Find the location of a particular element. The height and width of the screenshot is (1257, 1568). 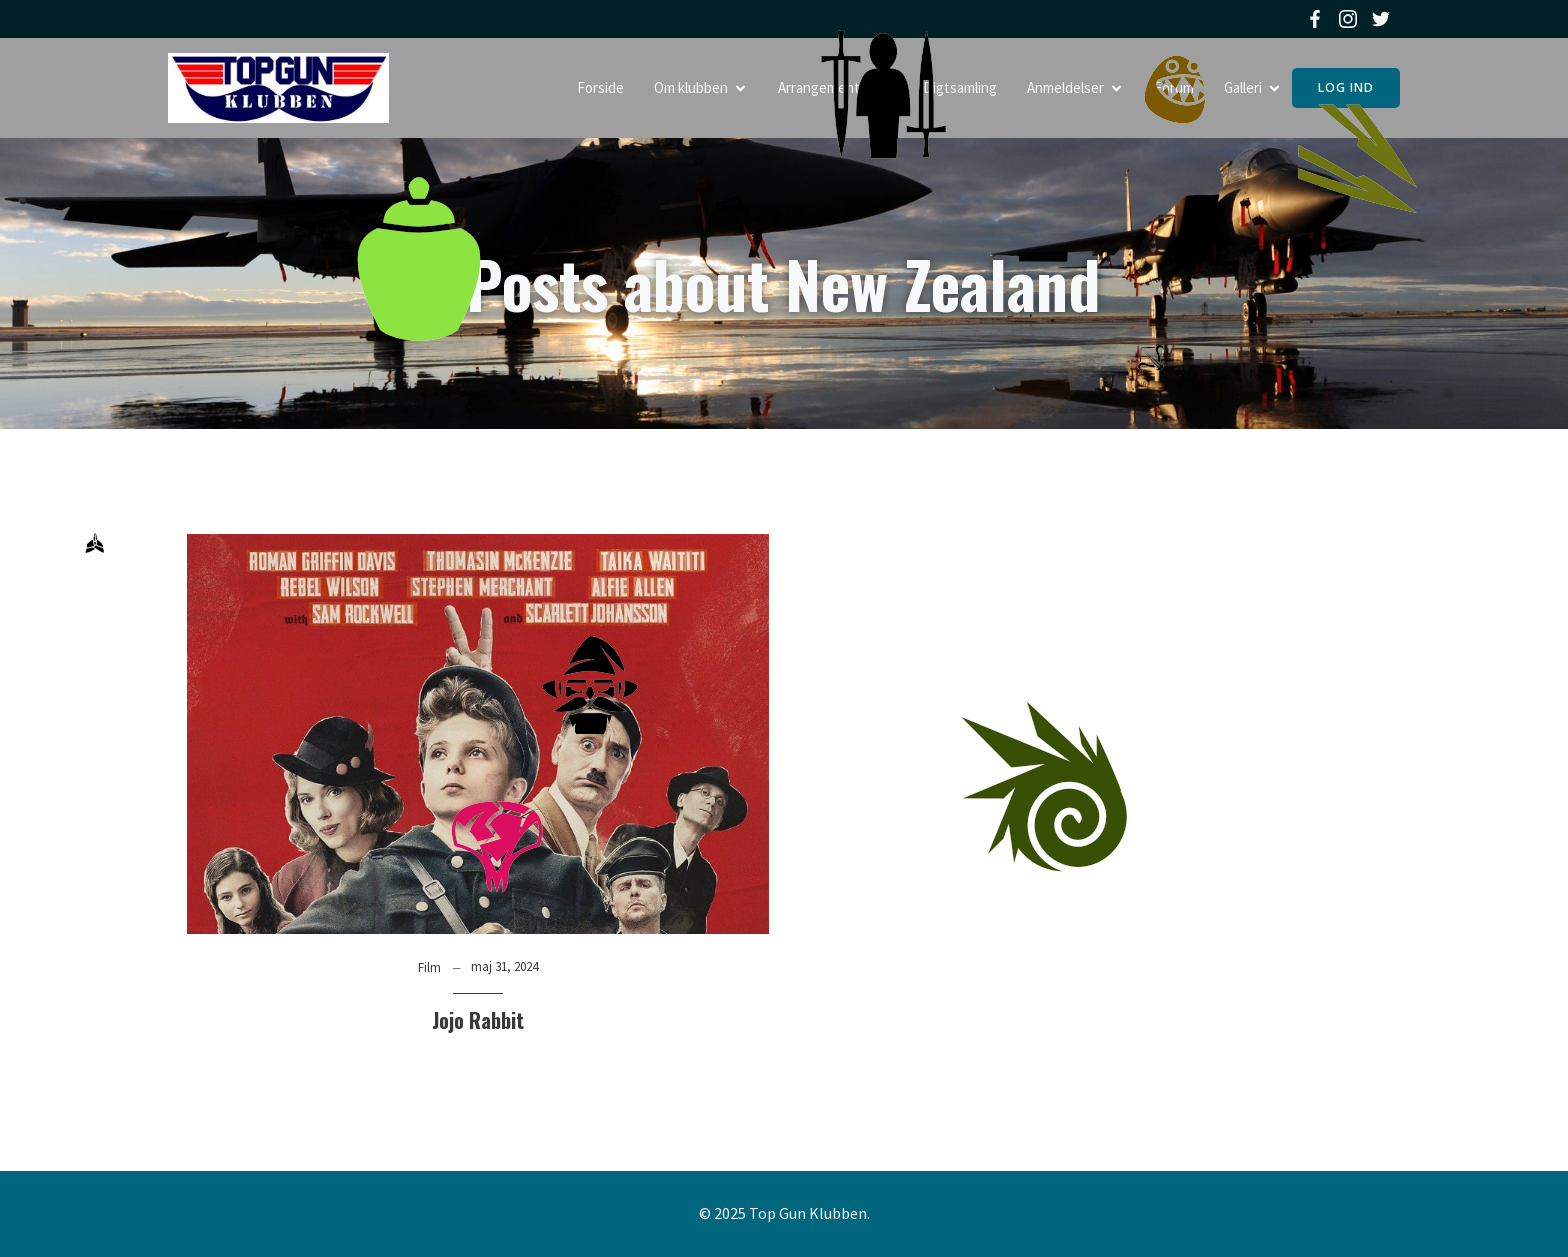

perform a precision attack or critical strike is located at coordinates (1358, 164).